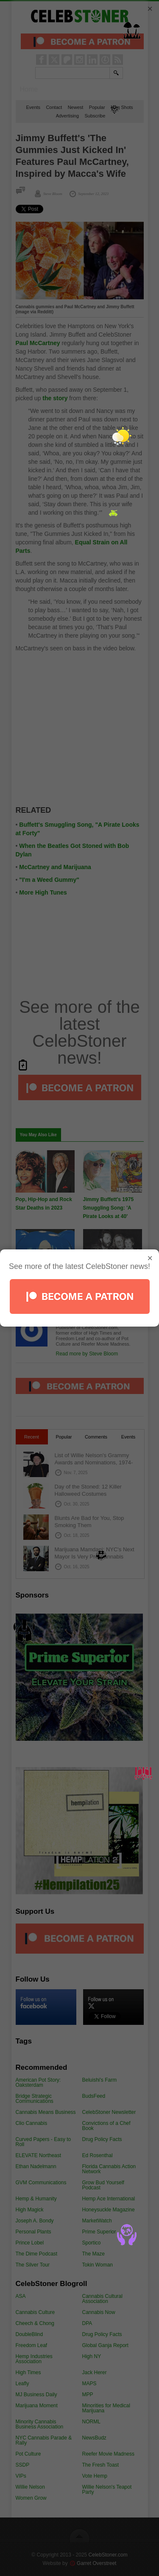 The height and width of the screenshot is (2576, 159). What do you see at coordinates (132, 30) in the screenshot?
I see `forage for mushrooms in the wild` at bounding box center [132, 30].